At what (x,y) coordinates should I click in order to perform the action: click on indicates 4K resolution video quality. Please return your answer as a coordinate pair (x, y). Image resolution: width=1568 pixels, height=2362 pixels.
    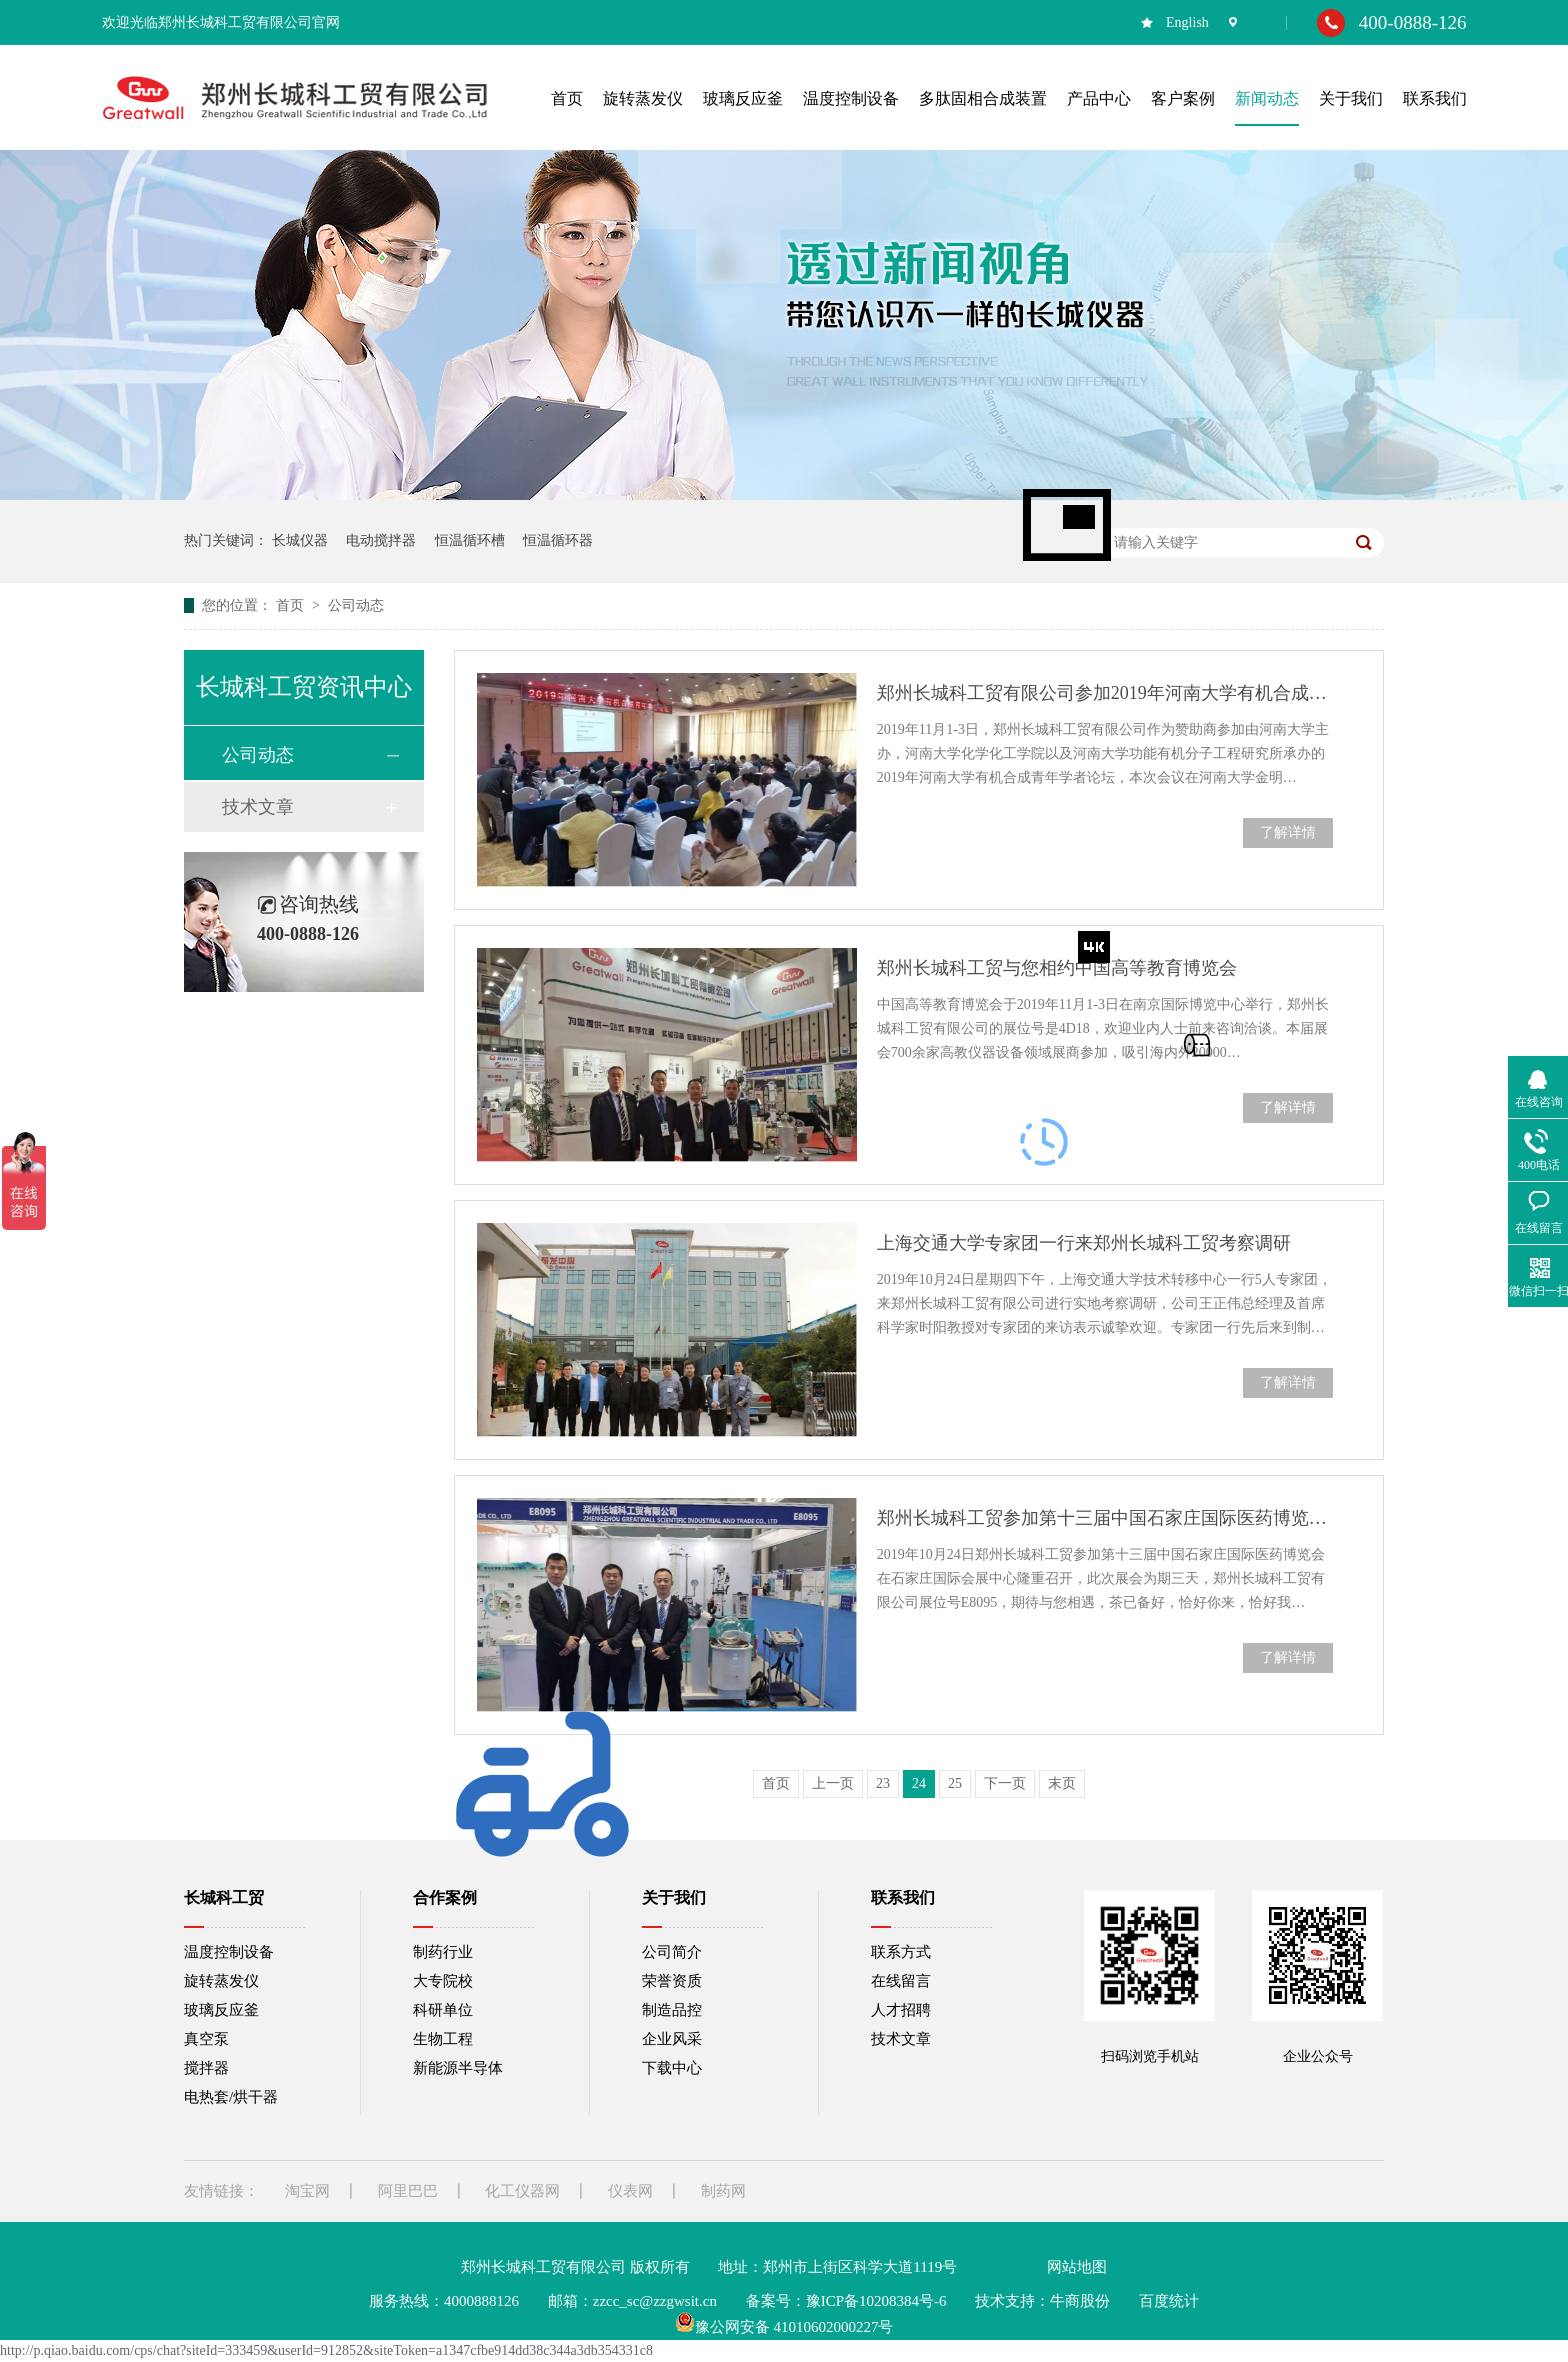
    Looking at the image, I should click on (1094, 947).